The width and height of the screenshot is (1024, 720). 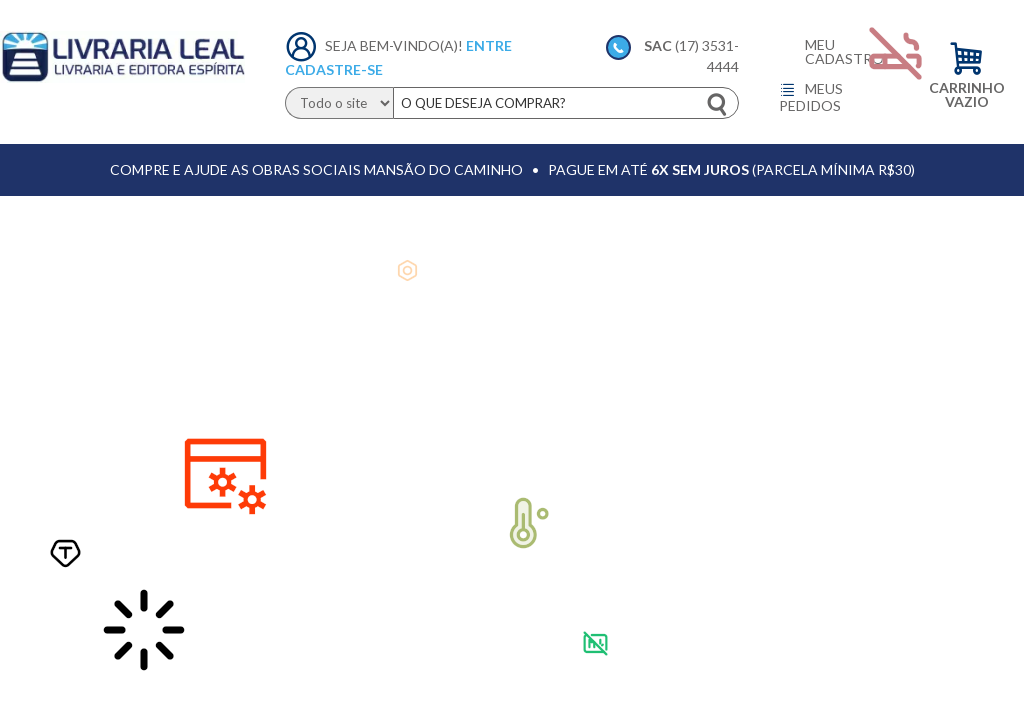 What do you see at coordinates (225, 473) in the screenshot?
I see `view server processes and configurations` at bounding box center [225, 473].